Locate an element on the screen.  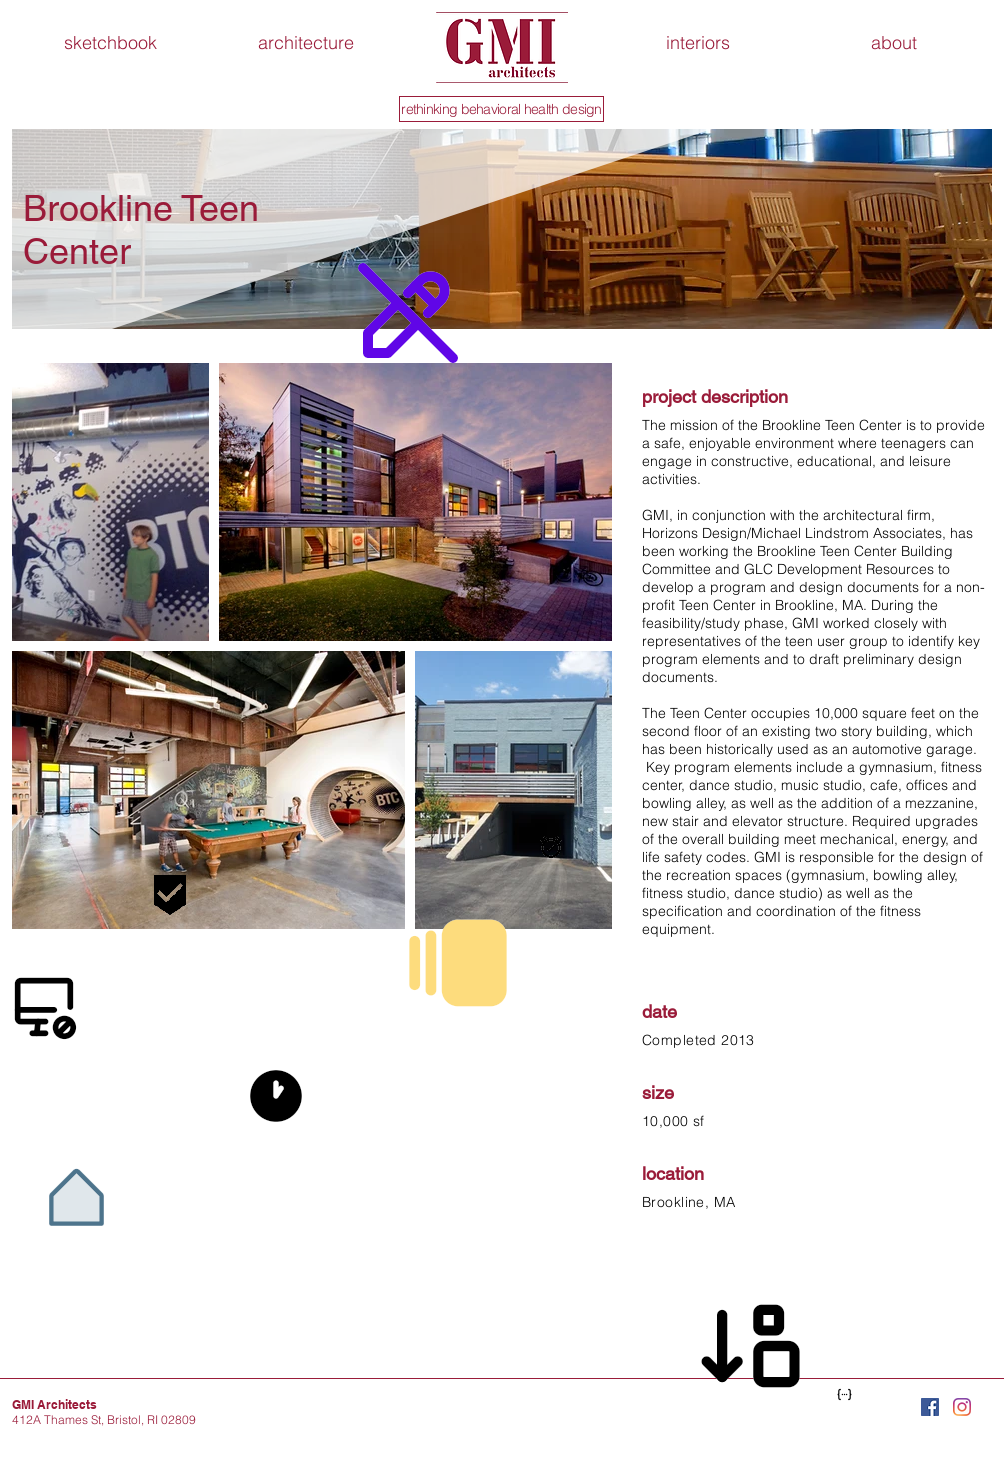
editing is disabled is located at coordinates (408, 313).